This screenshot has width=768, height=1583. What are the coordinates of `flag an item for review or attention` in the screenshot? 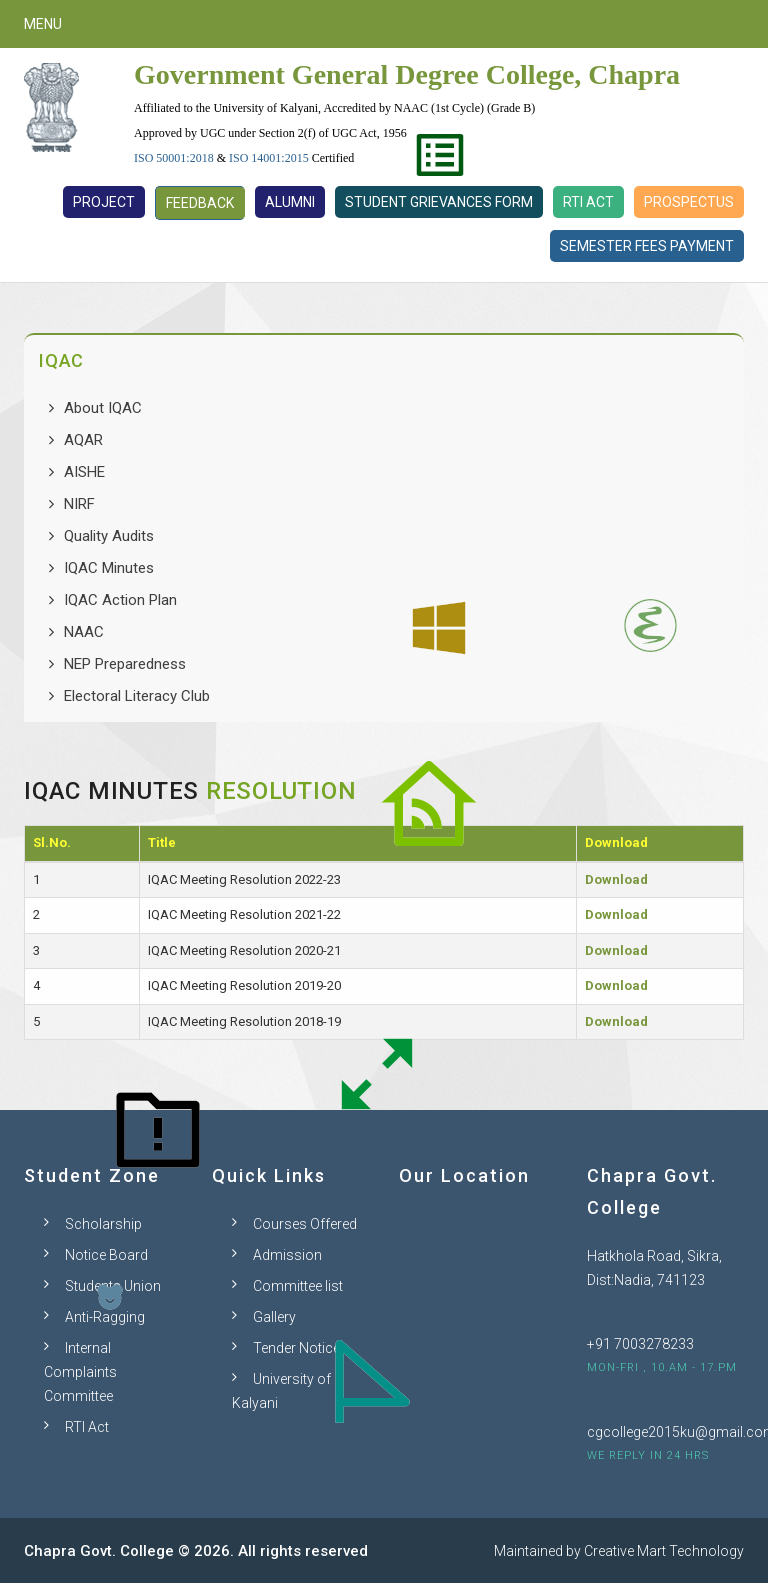 It's located at (368, 1381).